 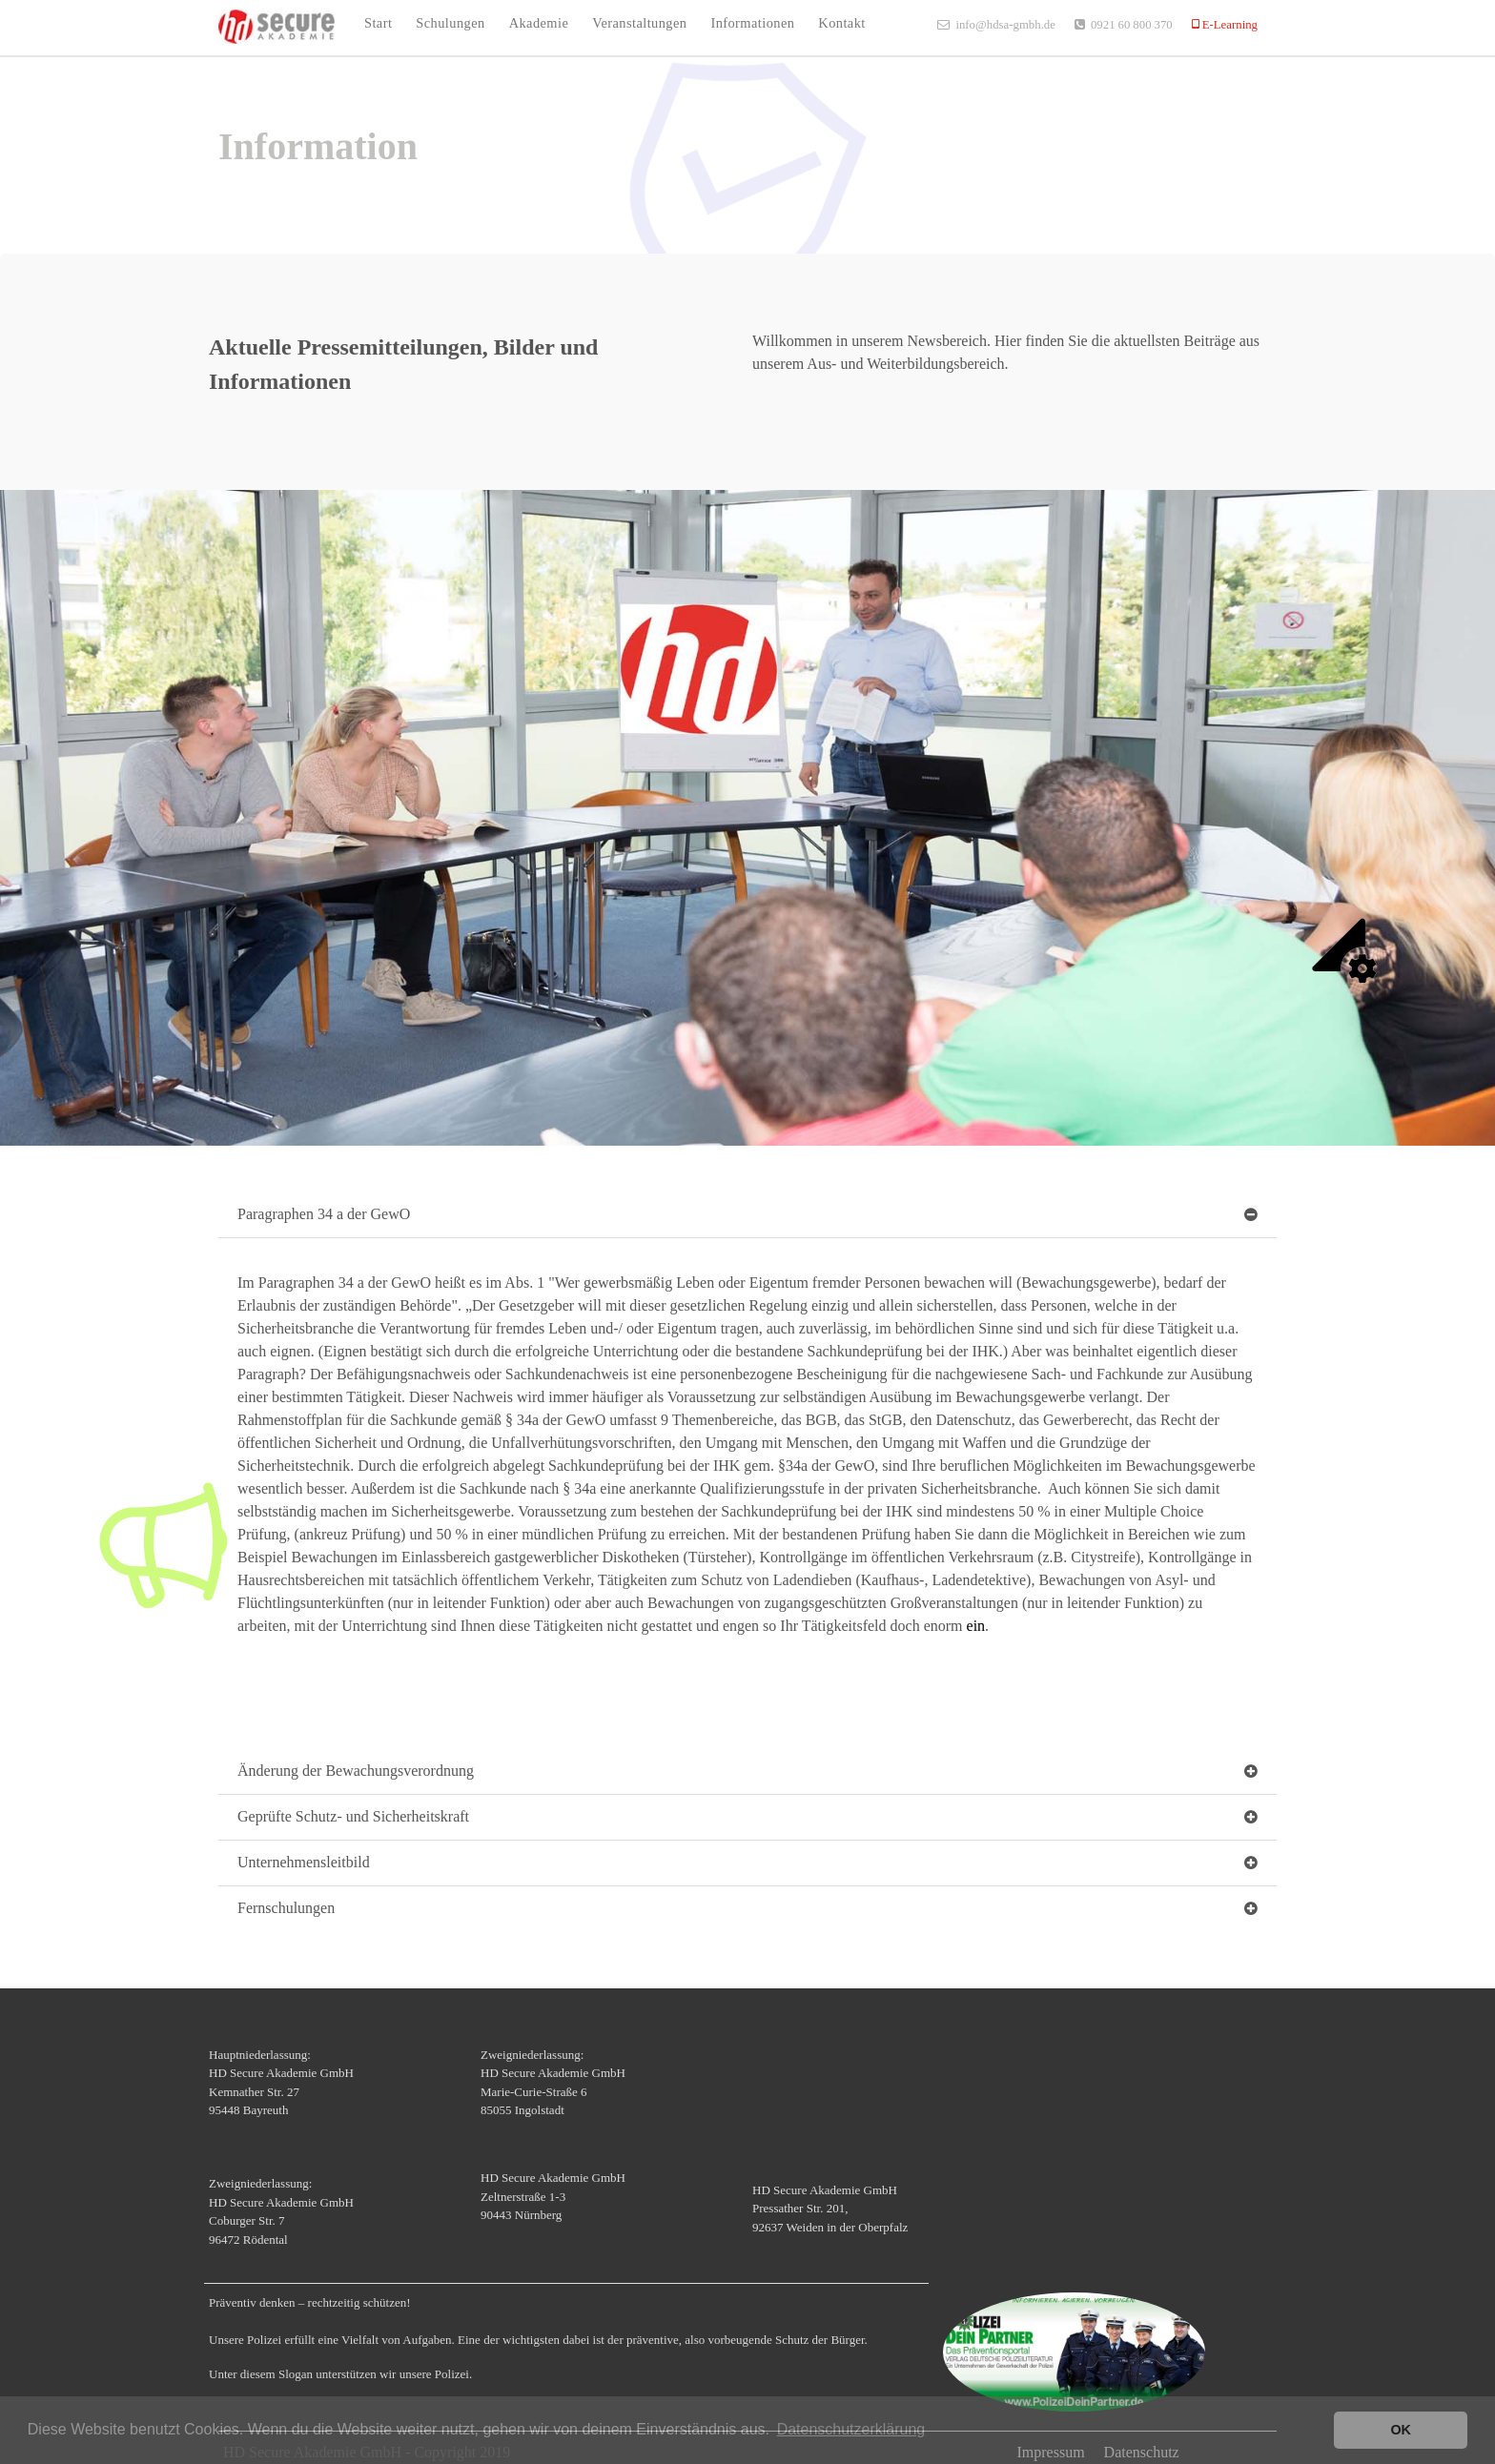 I want to click on access data or network settings, so click(x=1342, y=948).